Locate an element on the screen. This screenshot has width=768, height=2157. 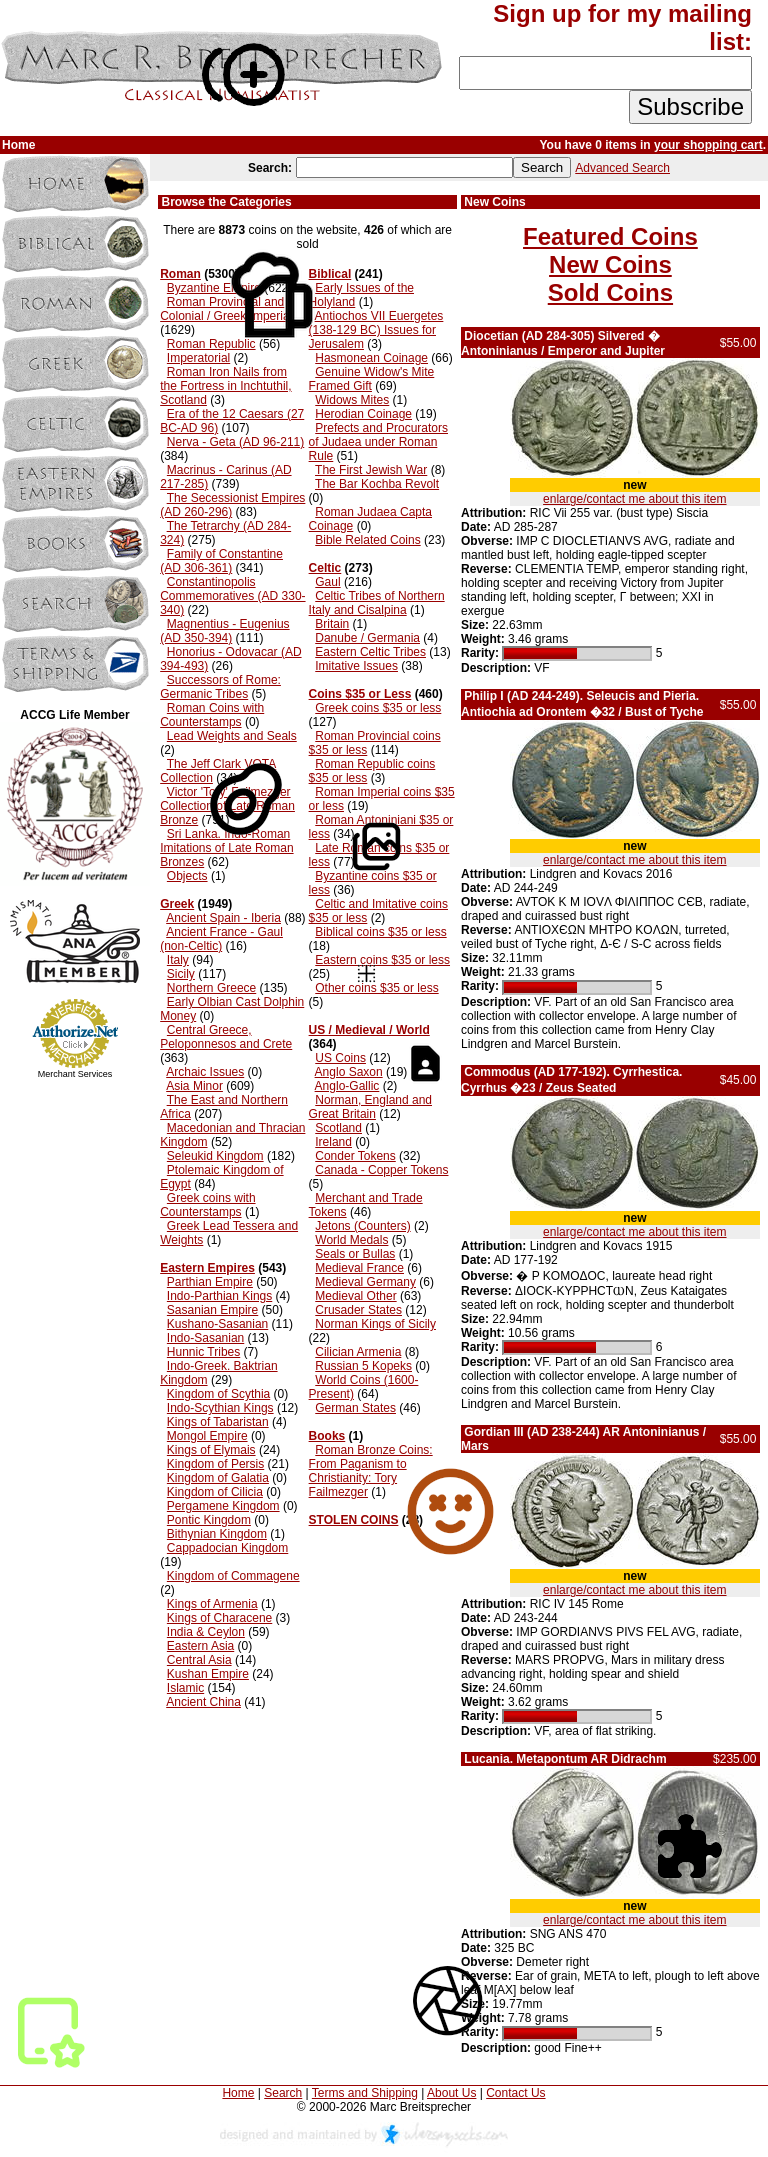
access plugins or extensions is located at coordinates (690, 1846).